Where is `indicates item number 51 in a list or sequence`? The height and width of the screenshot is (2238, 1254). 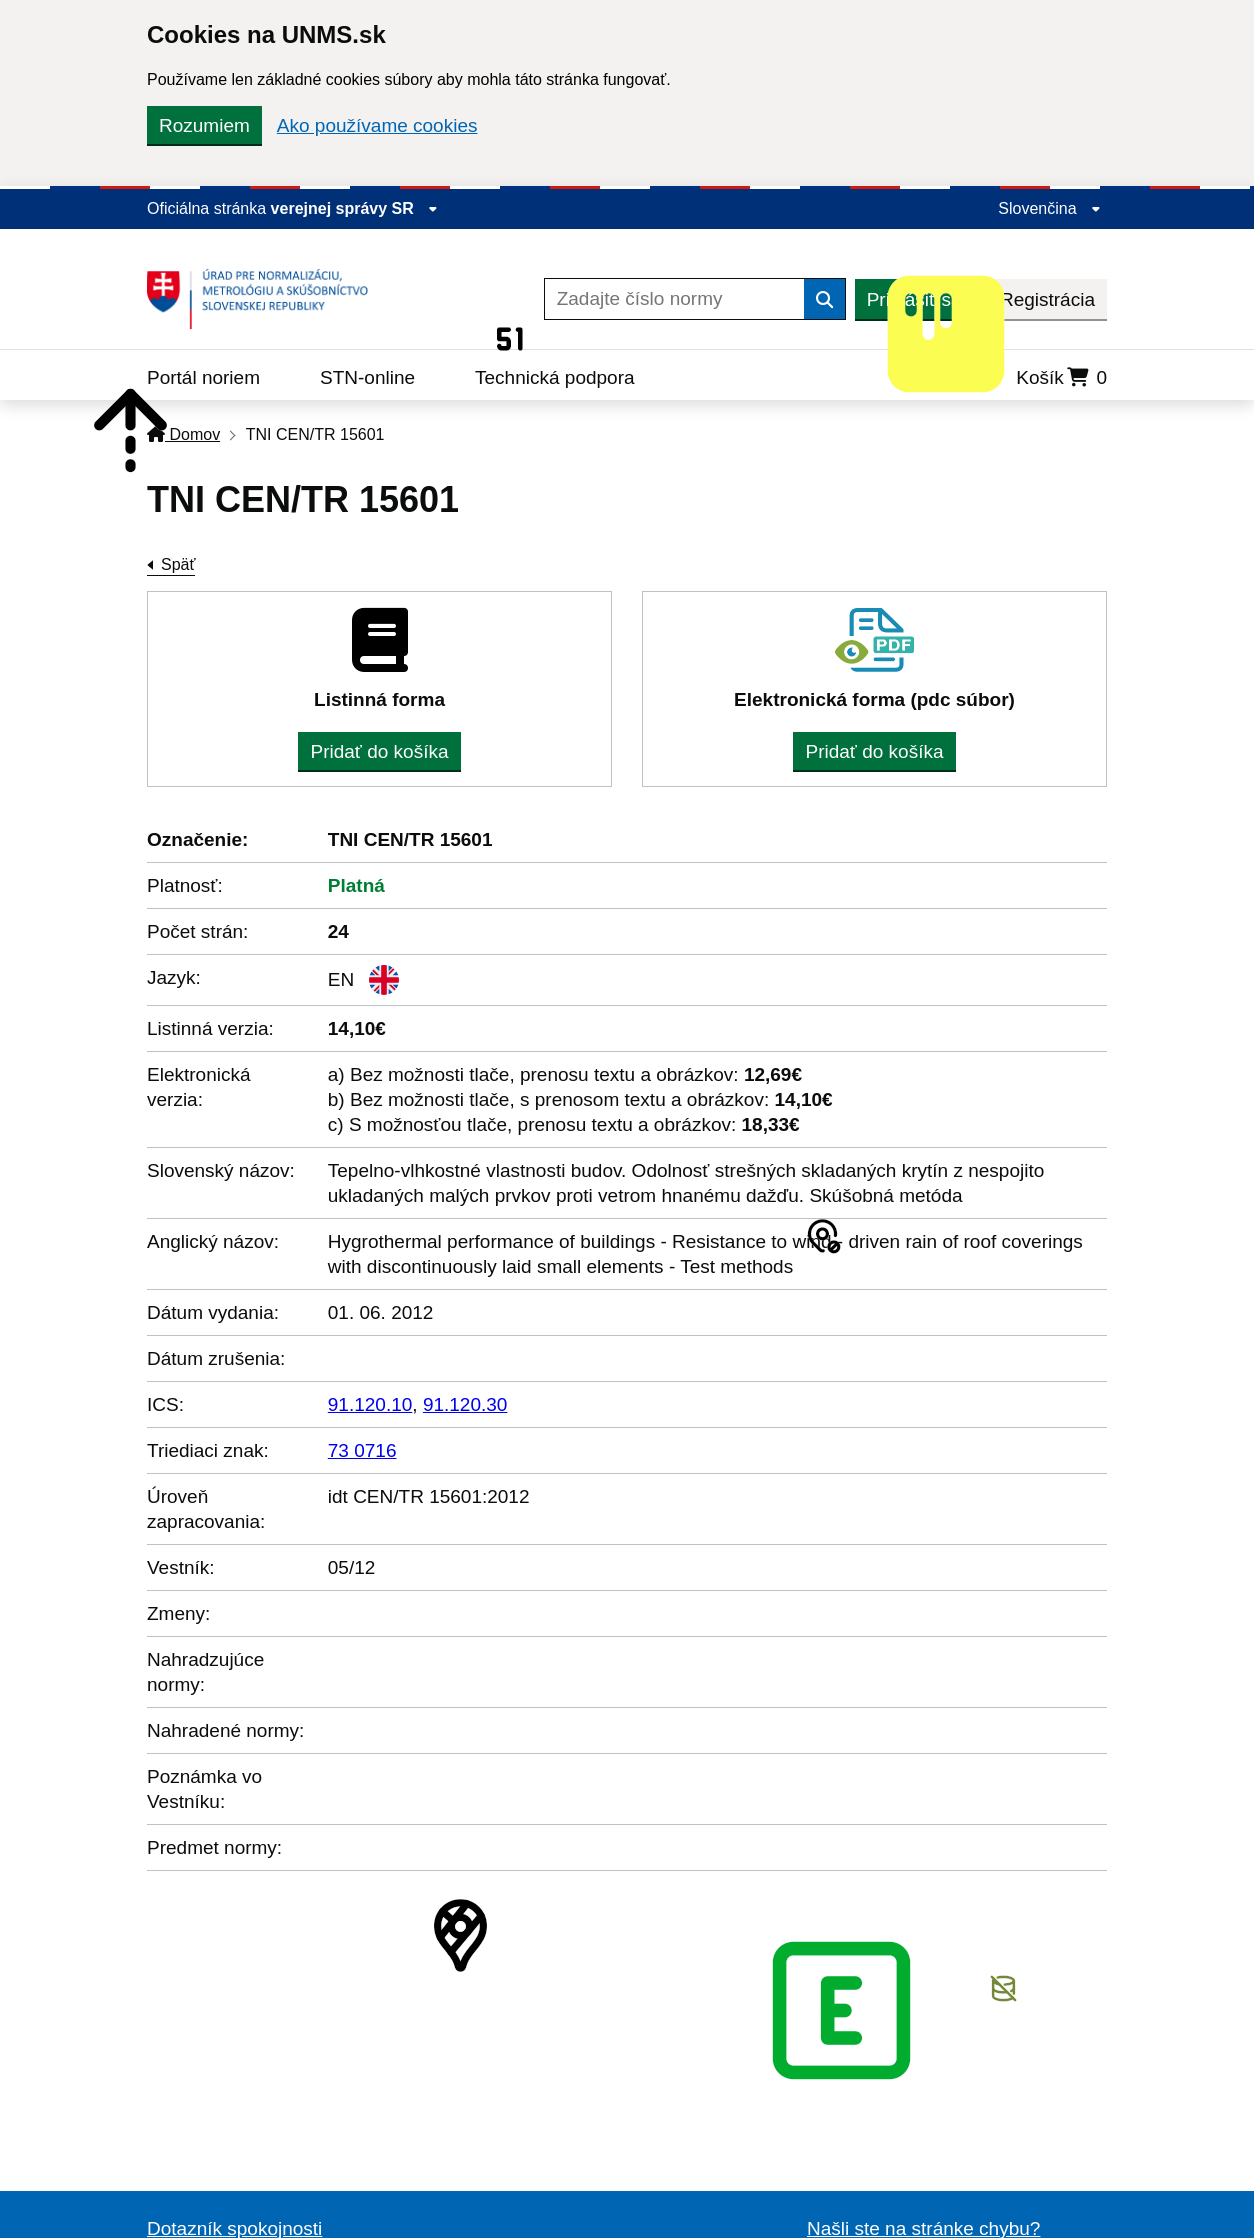
indicates item number 51 in a list or sequence is located at coordinates (511, 339).